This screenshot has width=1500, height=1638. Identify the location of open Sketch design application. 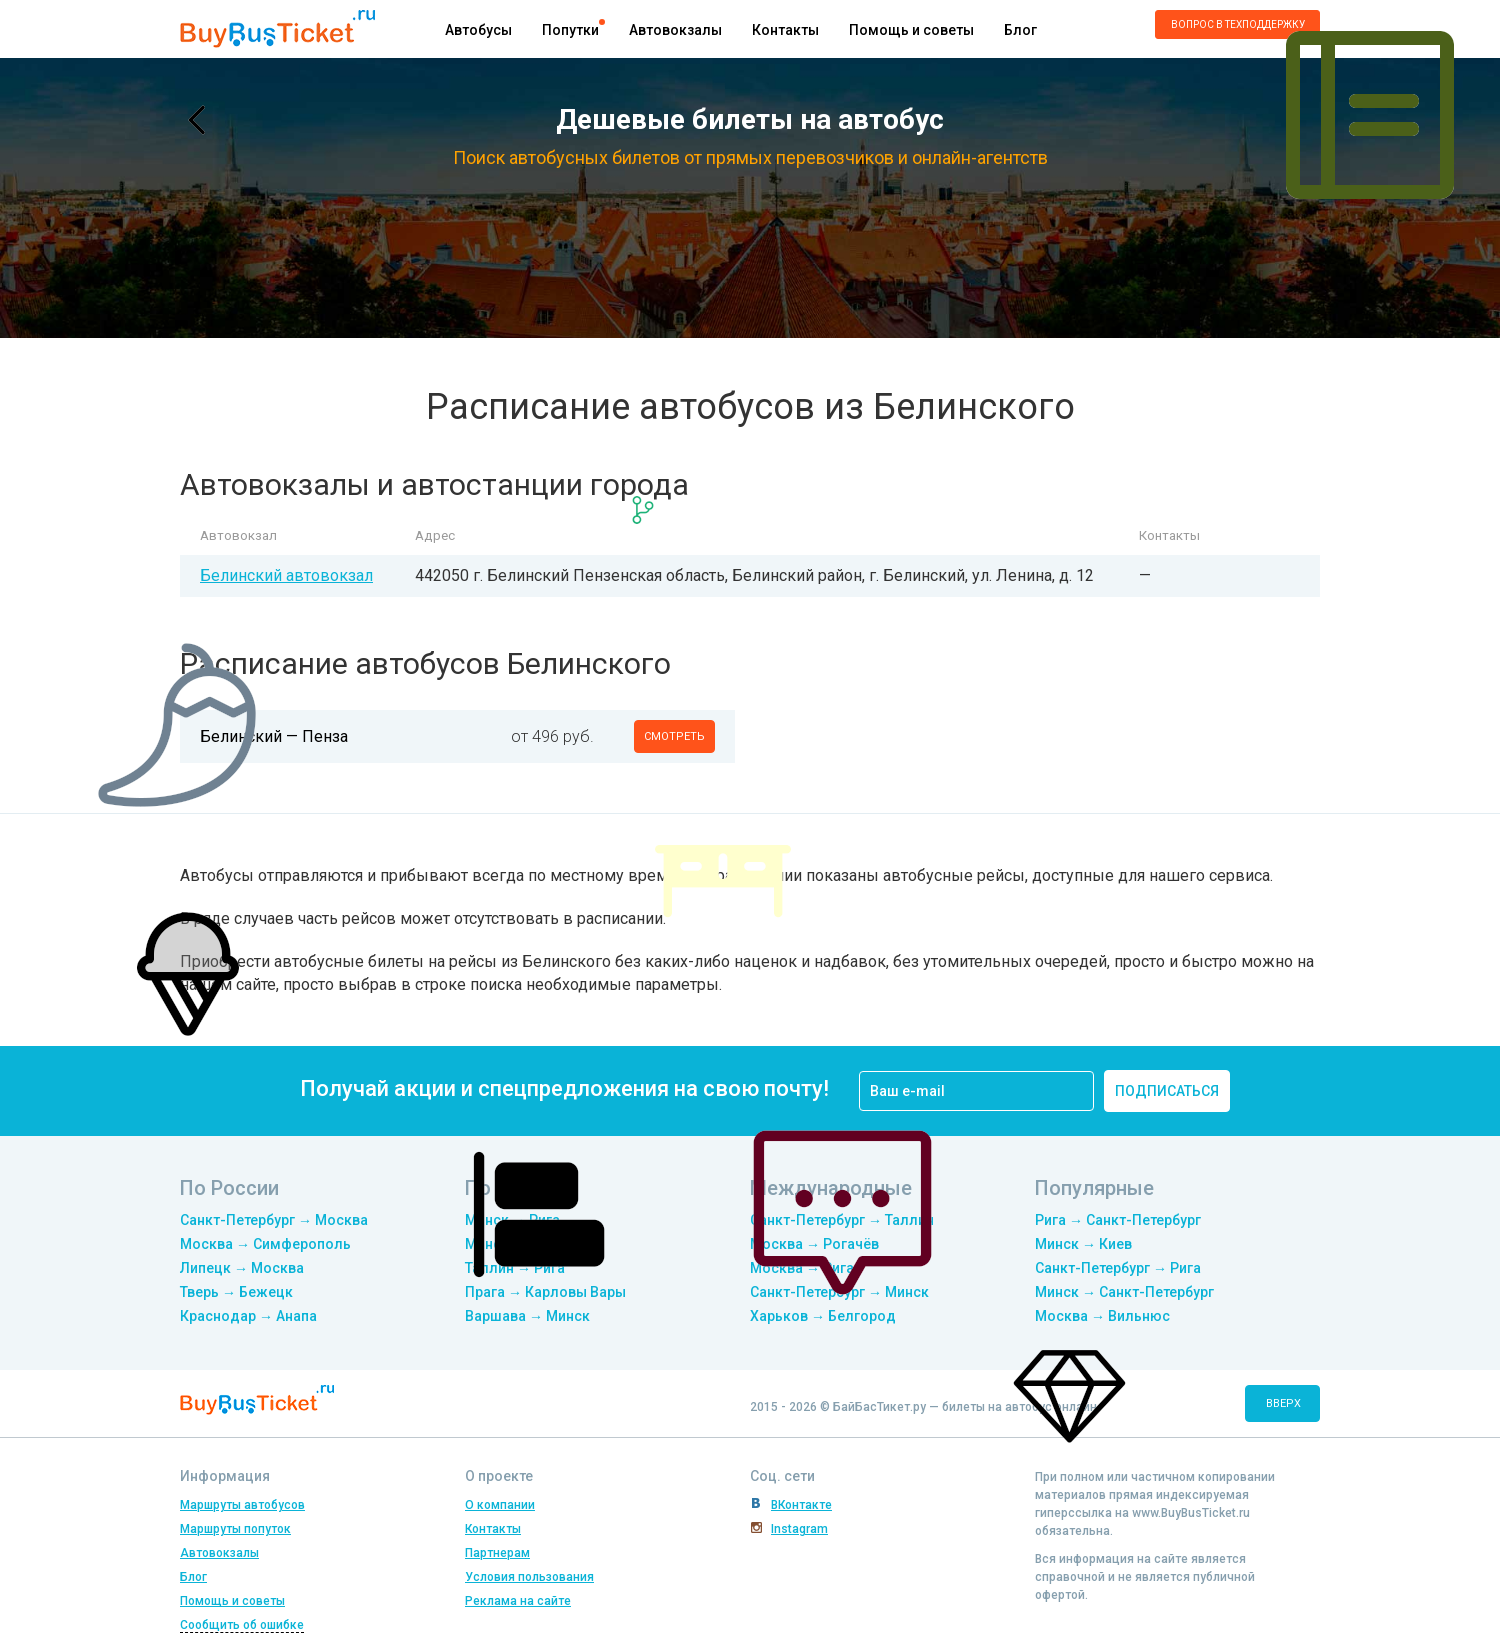
(1069, 1394).